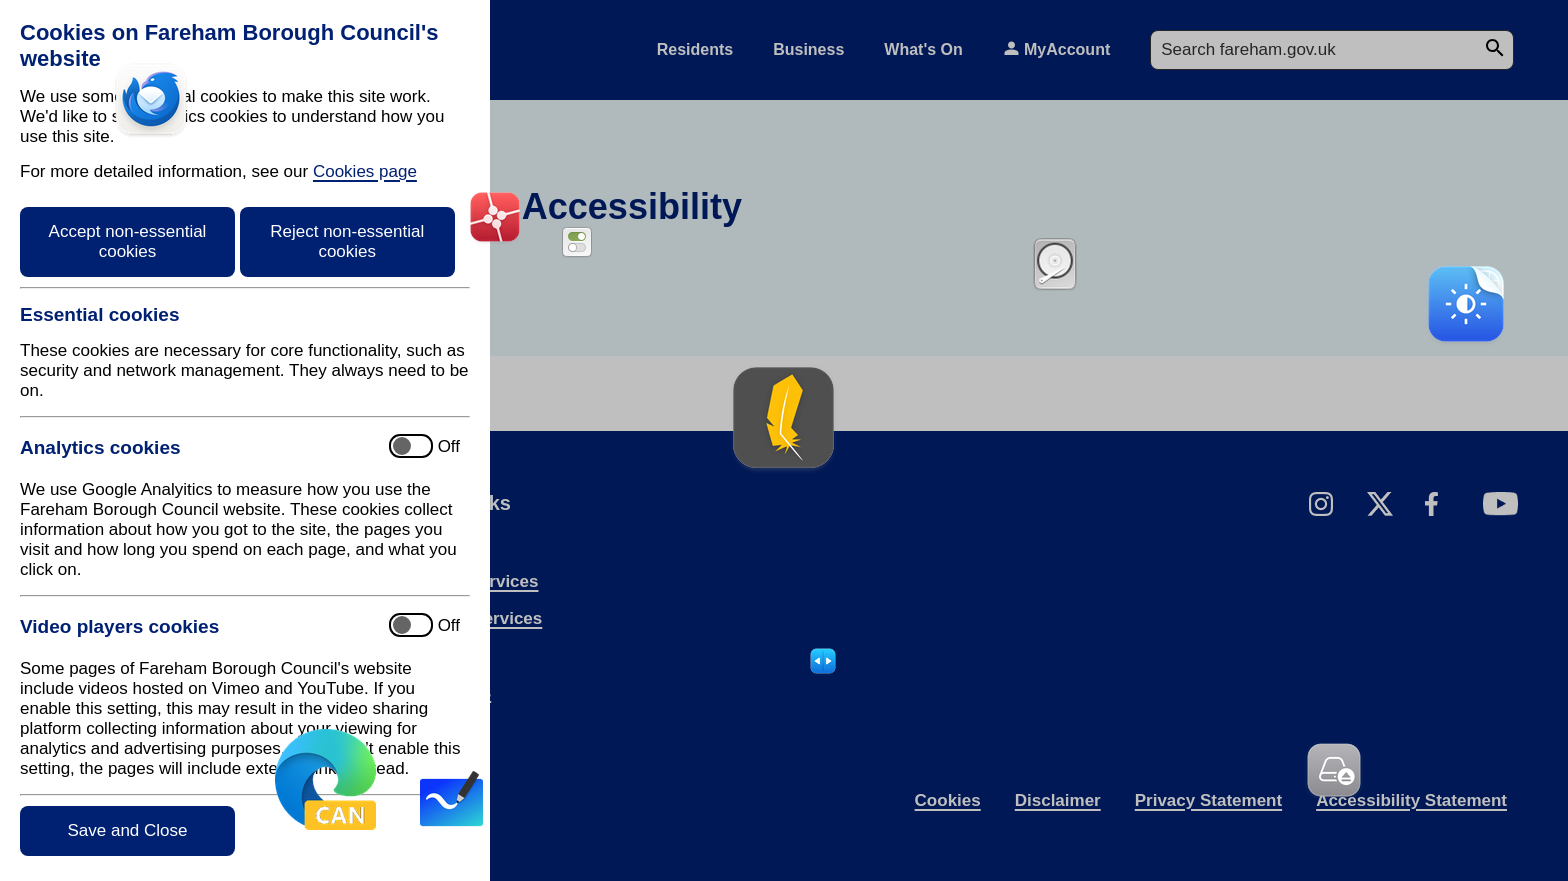 The height and width of the screenshot is (881, 1568). I want to click on open the whiteboard app, so click(451, 802).